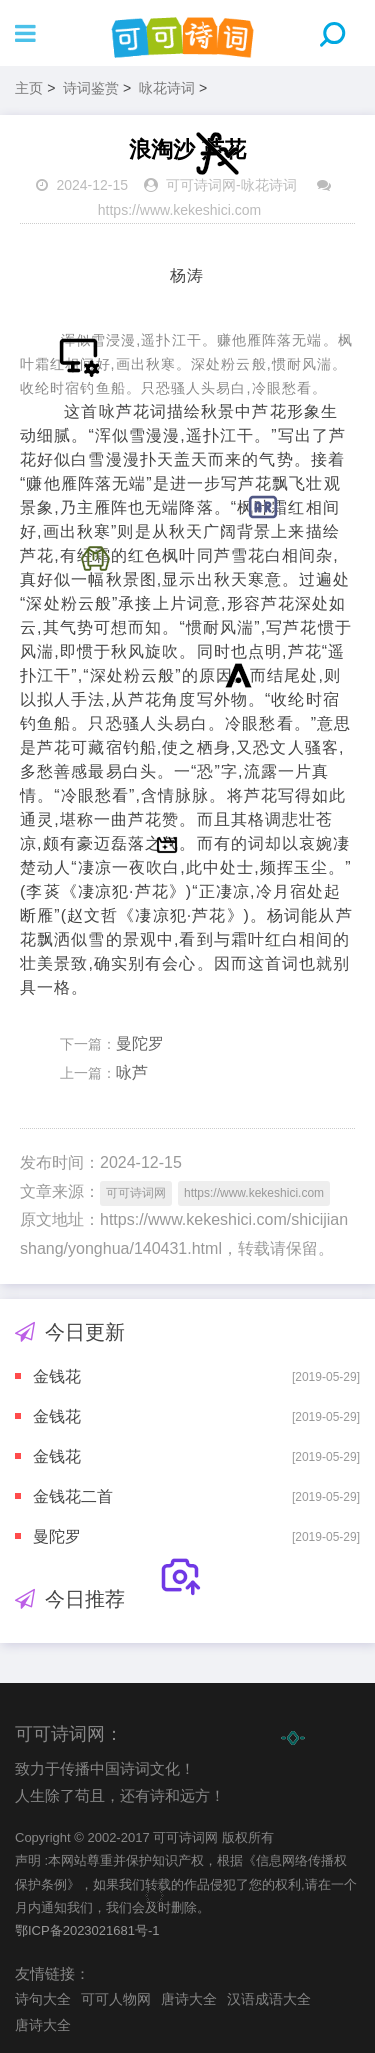 This screenshot has width=375, height=2053. Describe the element at coordinates (180, 1575) in the screenshot. I see `upload a photo from your camera` at that location.